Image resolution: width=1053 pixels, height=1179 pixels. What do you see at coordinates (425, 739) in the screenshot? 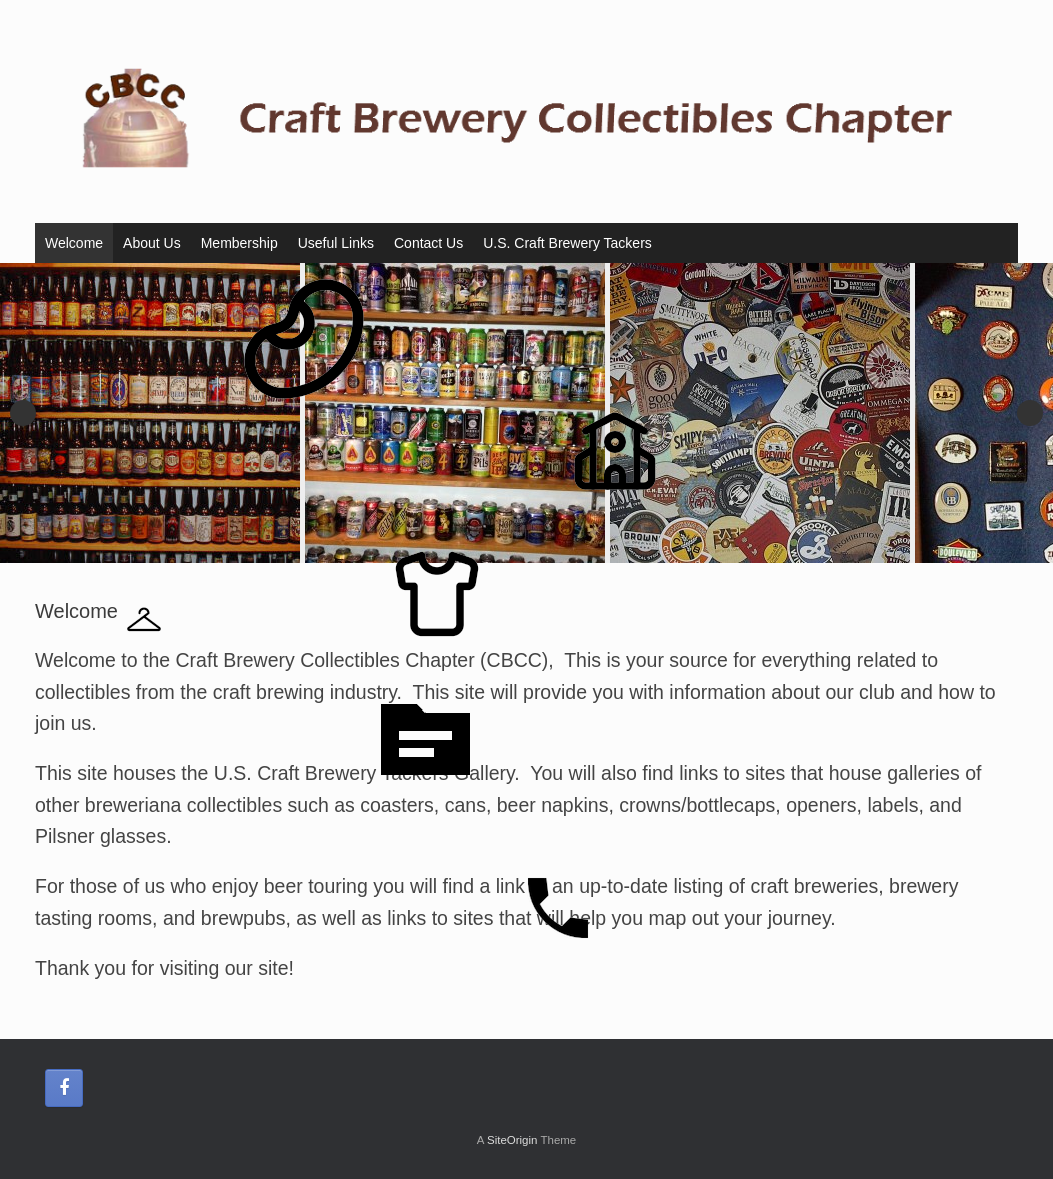
I see `view source files or documents` at bounding box center [425, 739].